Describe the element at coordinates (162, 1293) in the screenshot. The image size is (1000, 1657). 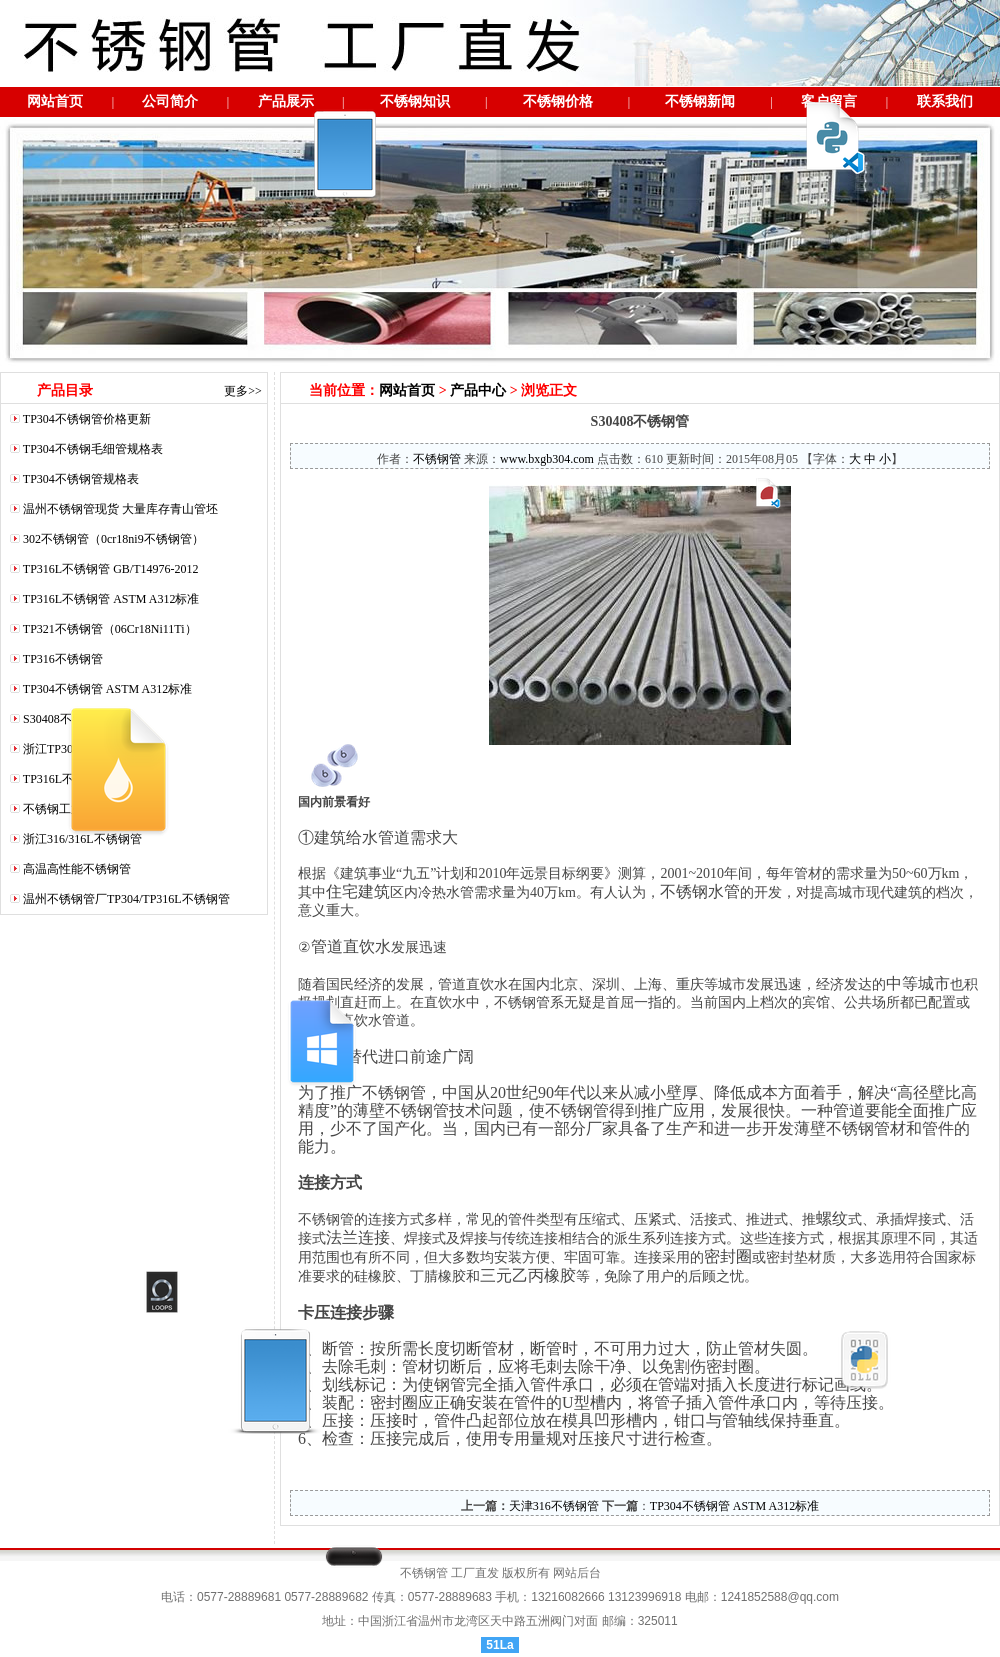
I see `manage Apple Loops storage in GarageBand` at that location.